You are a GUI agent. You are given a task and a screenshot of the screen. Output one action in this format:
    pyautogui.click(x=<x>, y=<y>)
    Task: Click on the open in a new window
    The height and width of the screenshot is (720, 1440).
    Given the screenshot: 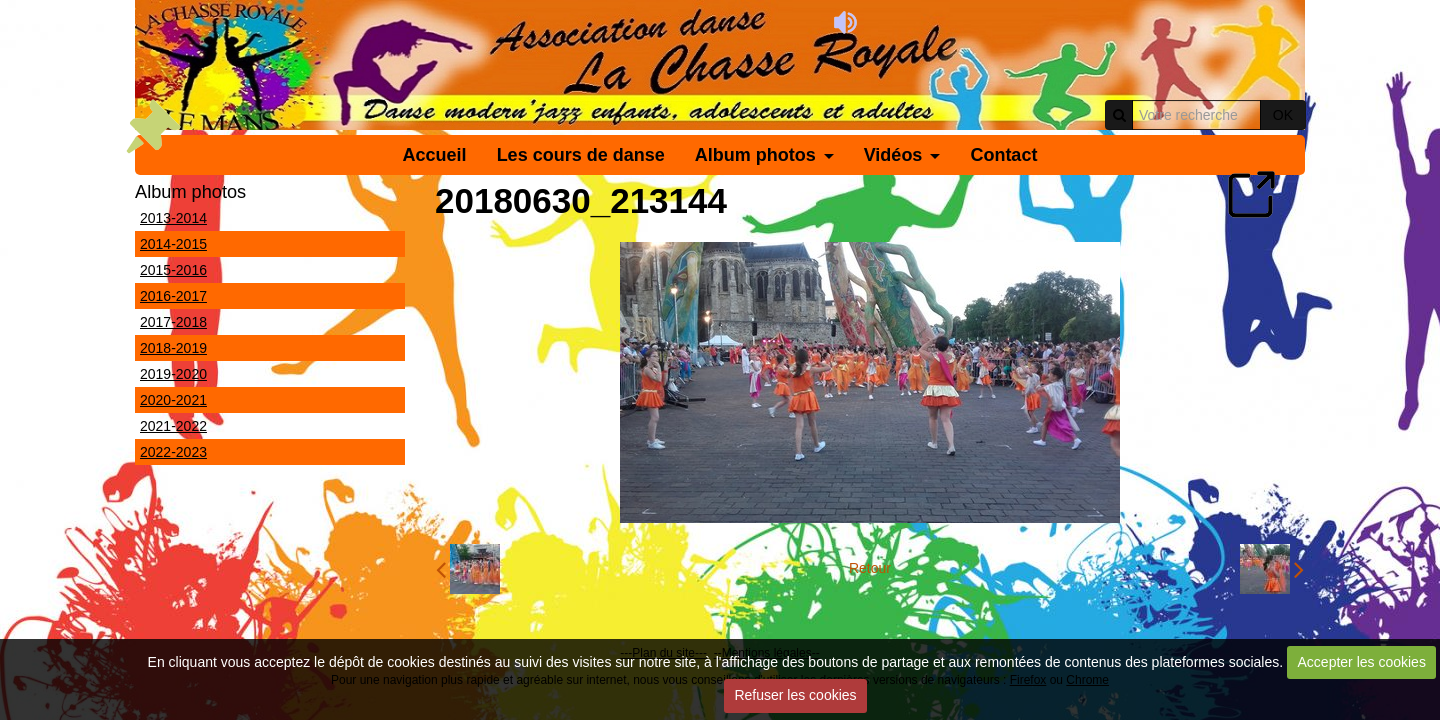 What is the action you would take?
    pyautogui.click(x=1250, y=195)
    